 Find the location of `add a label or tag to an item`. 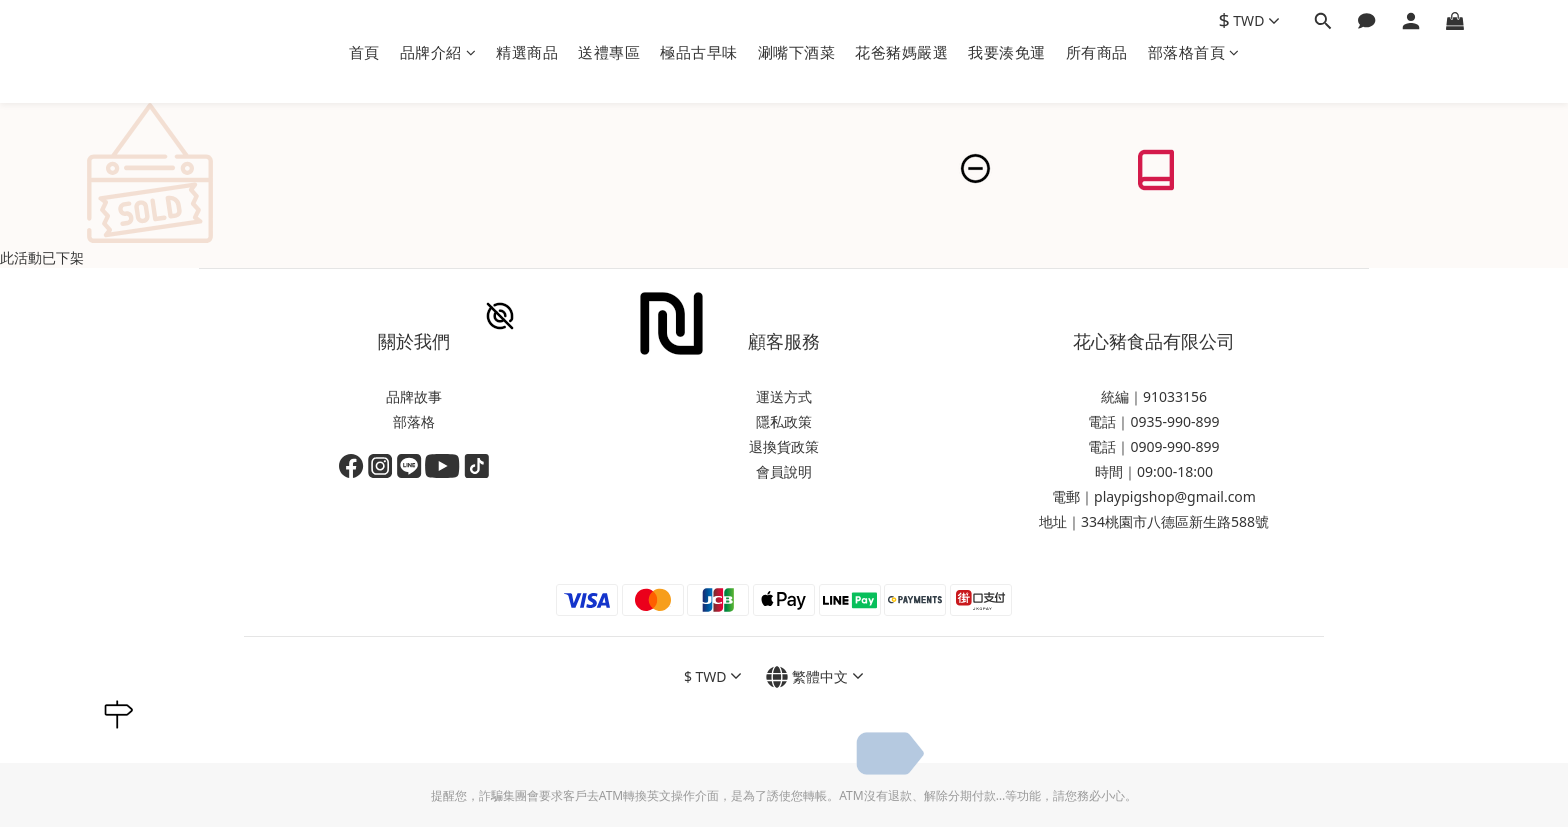

add a label or tag to an item is located at coordinates (888, 753).